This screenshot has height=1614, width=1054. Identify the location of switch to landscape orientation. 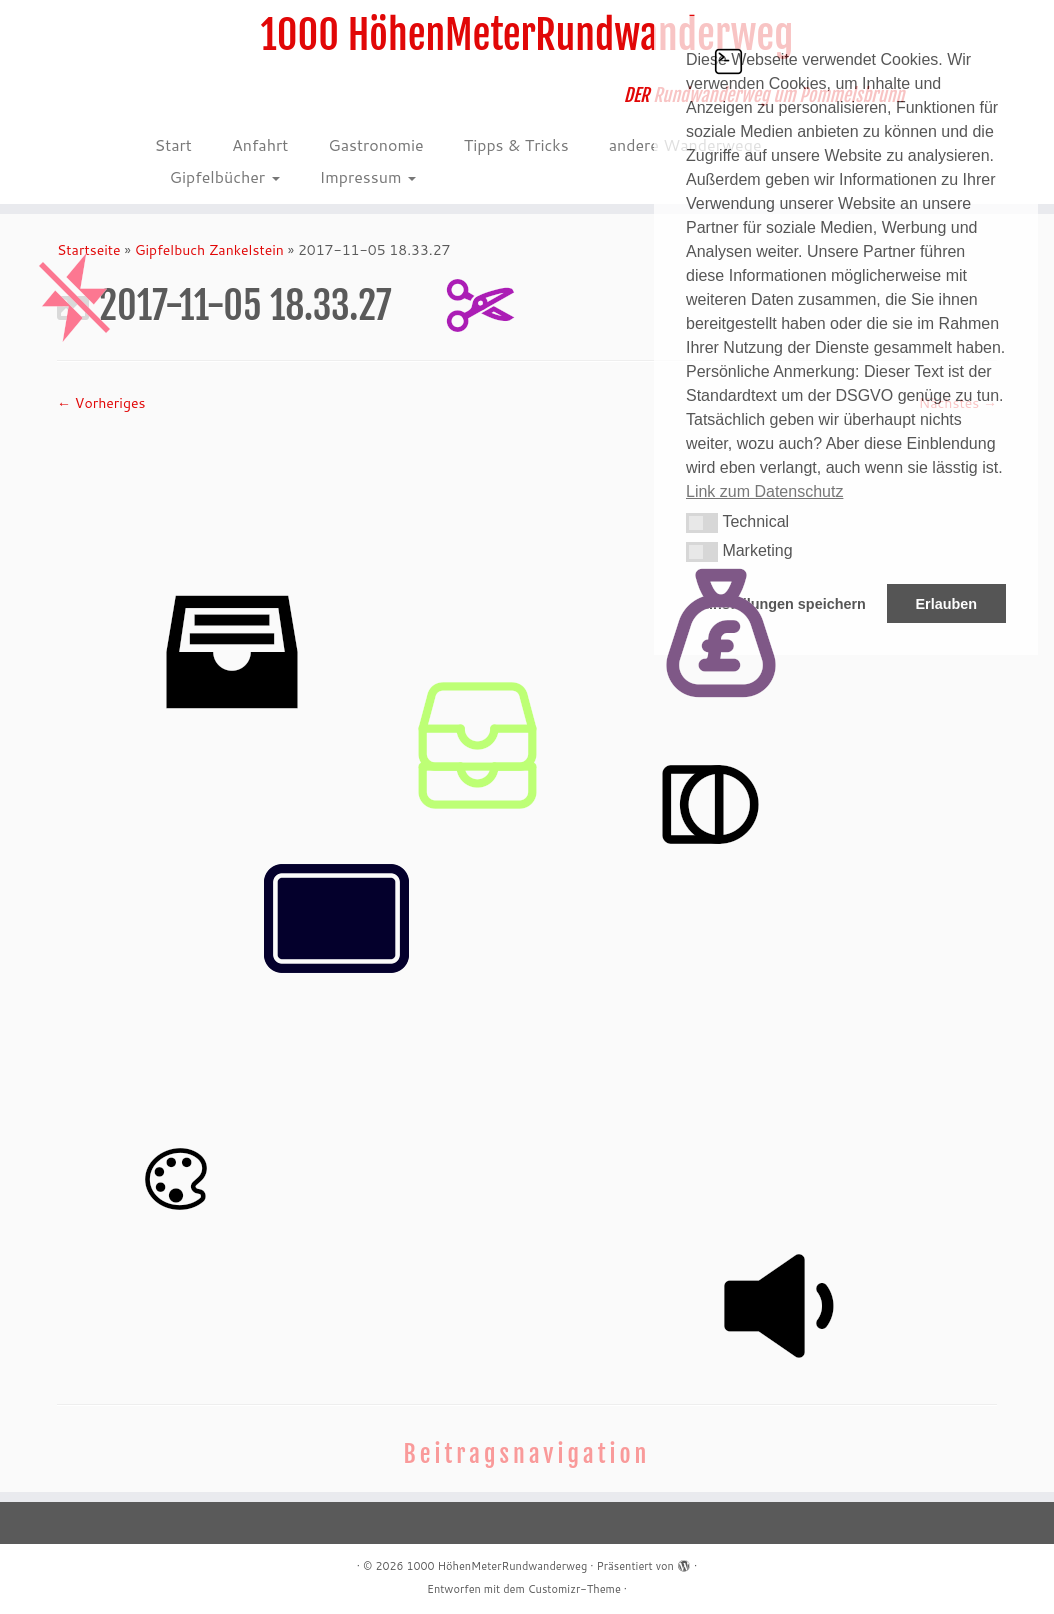
(336, 918).